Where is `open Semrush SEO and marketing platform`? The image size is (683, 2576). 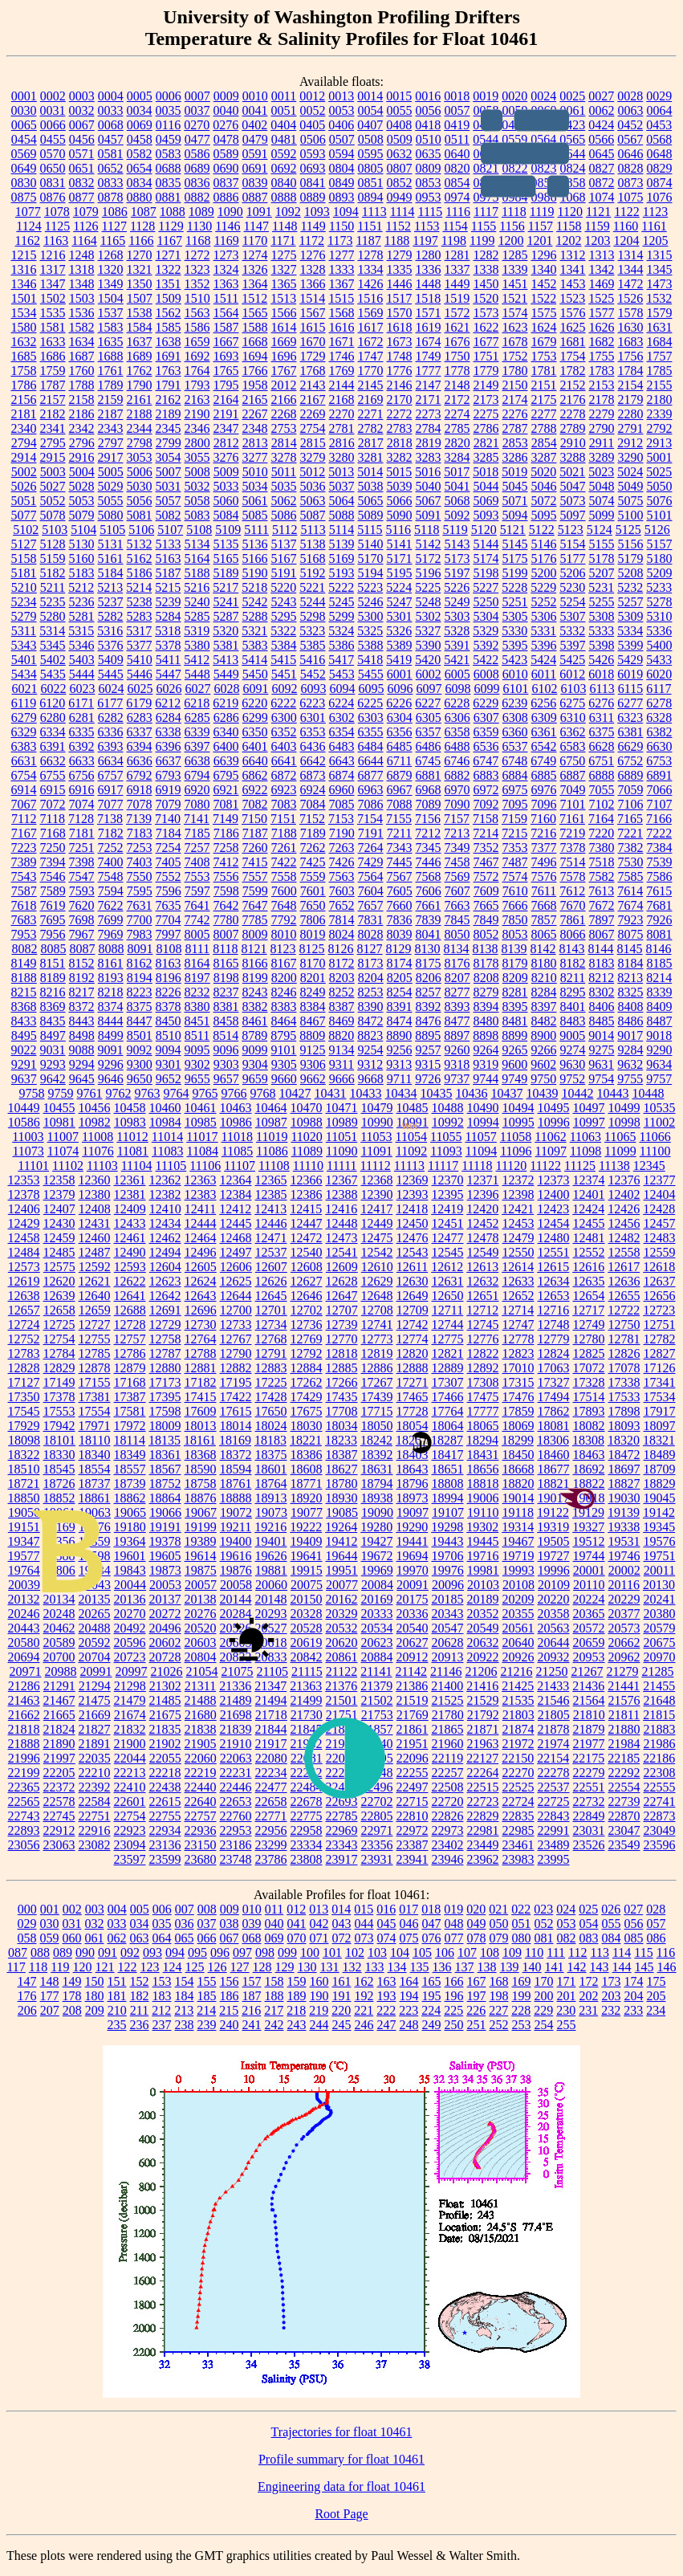
open Semrush SEO and marketing platform is located at coordinates (577, 1498).